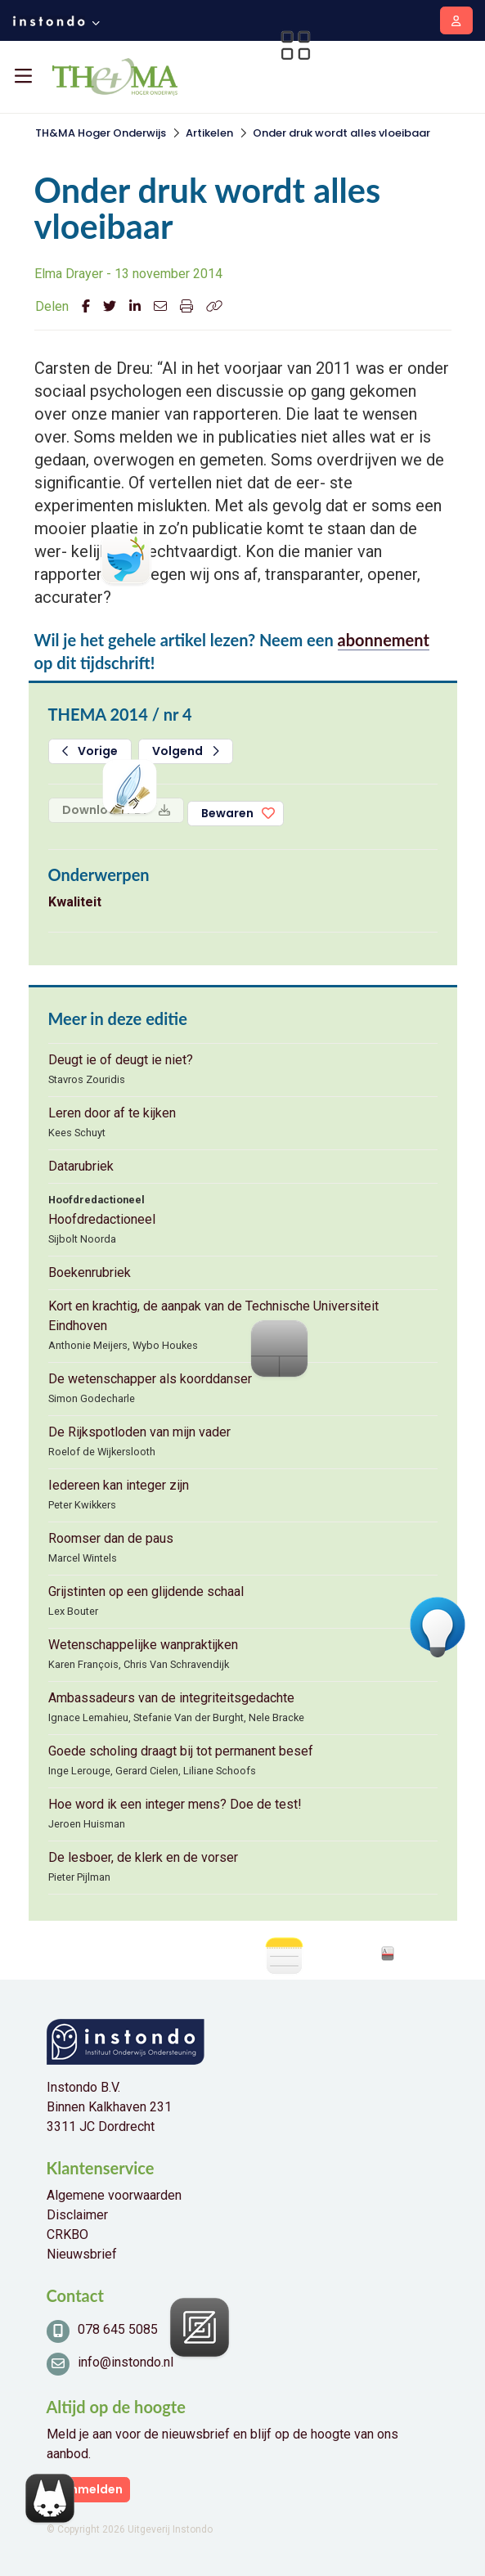 Image resolution: width=485 pixels, height=2576 pixels. I want to click on open tomboy notes app, so click(284, 1956).